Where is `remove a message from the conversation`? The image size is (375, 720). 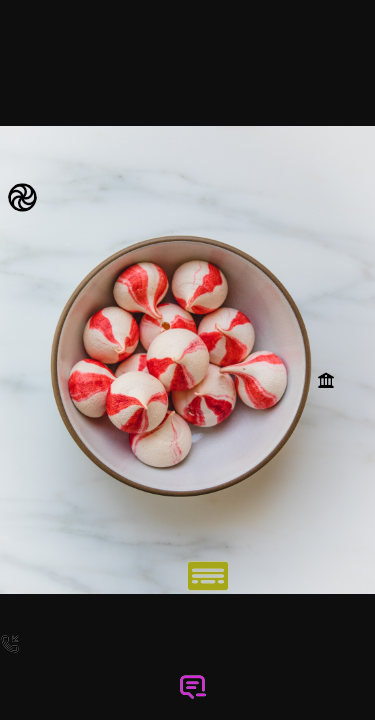 remove a message from the conversation is located at coordinates (192, 686).